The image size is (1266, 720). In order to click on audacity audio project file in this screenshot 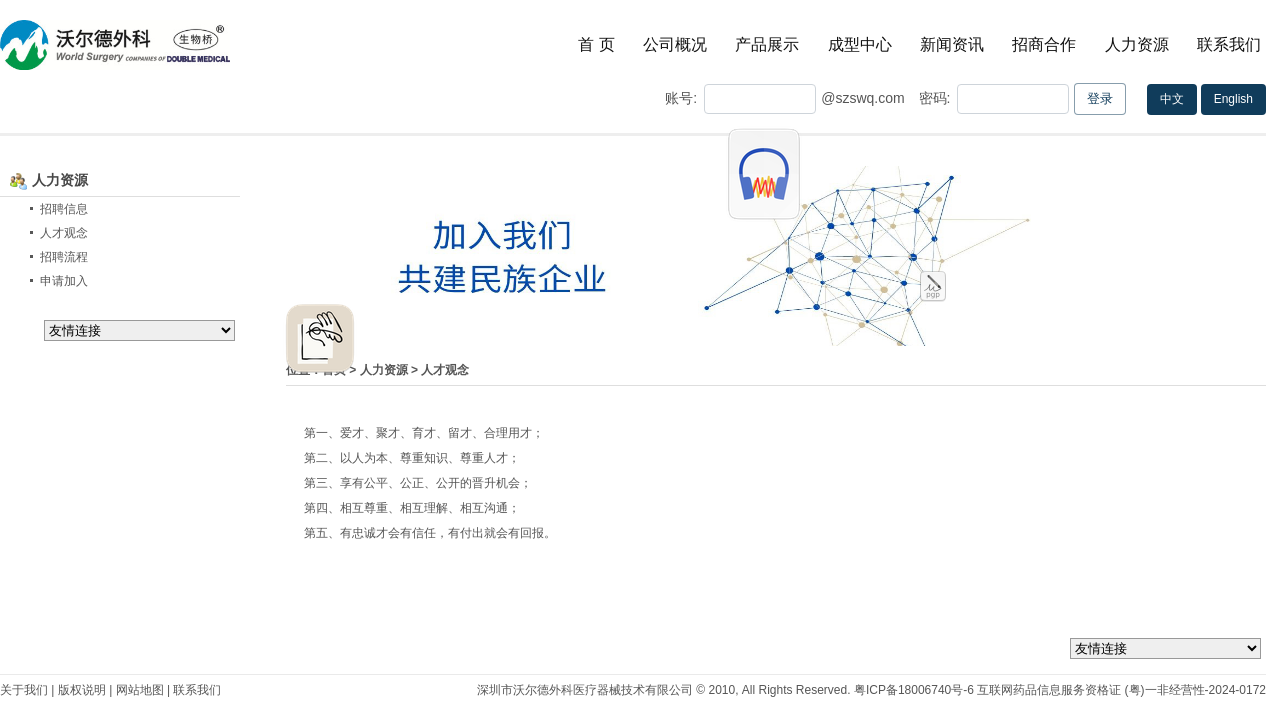, I will do `click(764, 174)`.